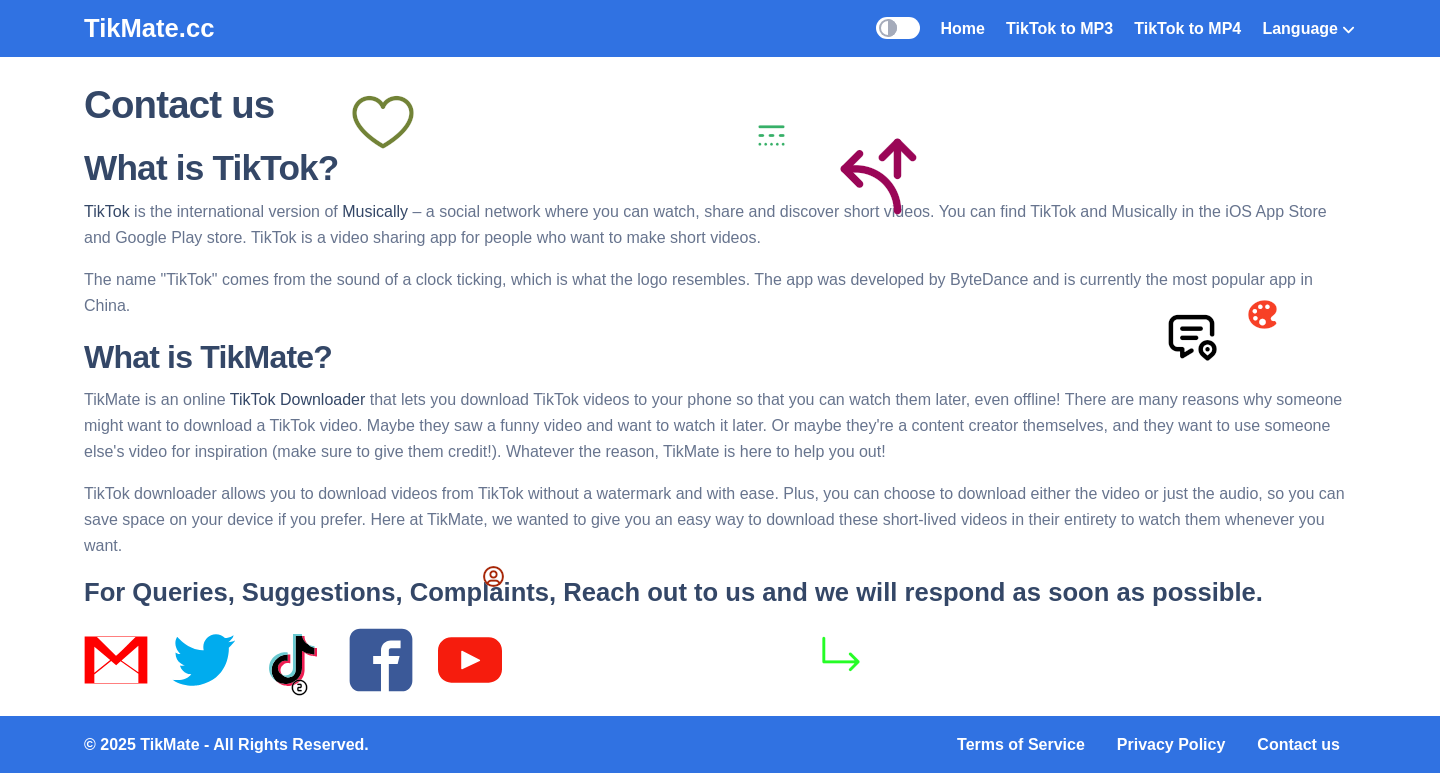 This screenshot has height=773, width=1440. What do you see at coordinates (1191, 335) in the screenshot?
I see `pin a message to a specific location` at bounding box center [1191, 335].